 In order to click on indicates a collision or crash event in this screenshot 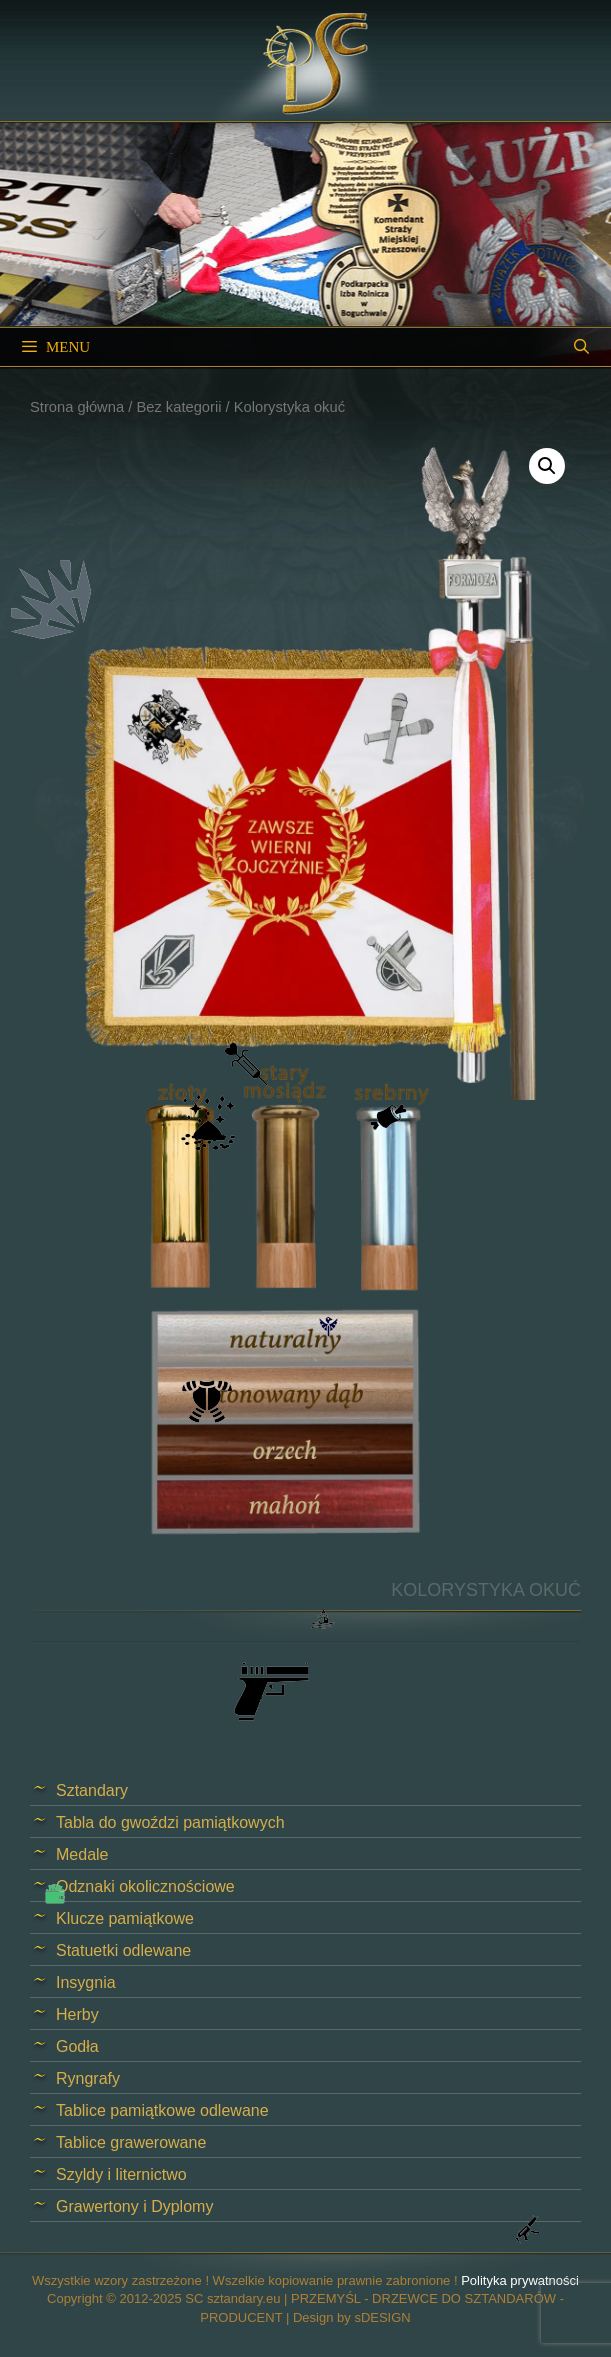, I will do `click(51, 600)`.